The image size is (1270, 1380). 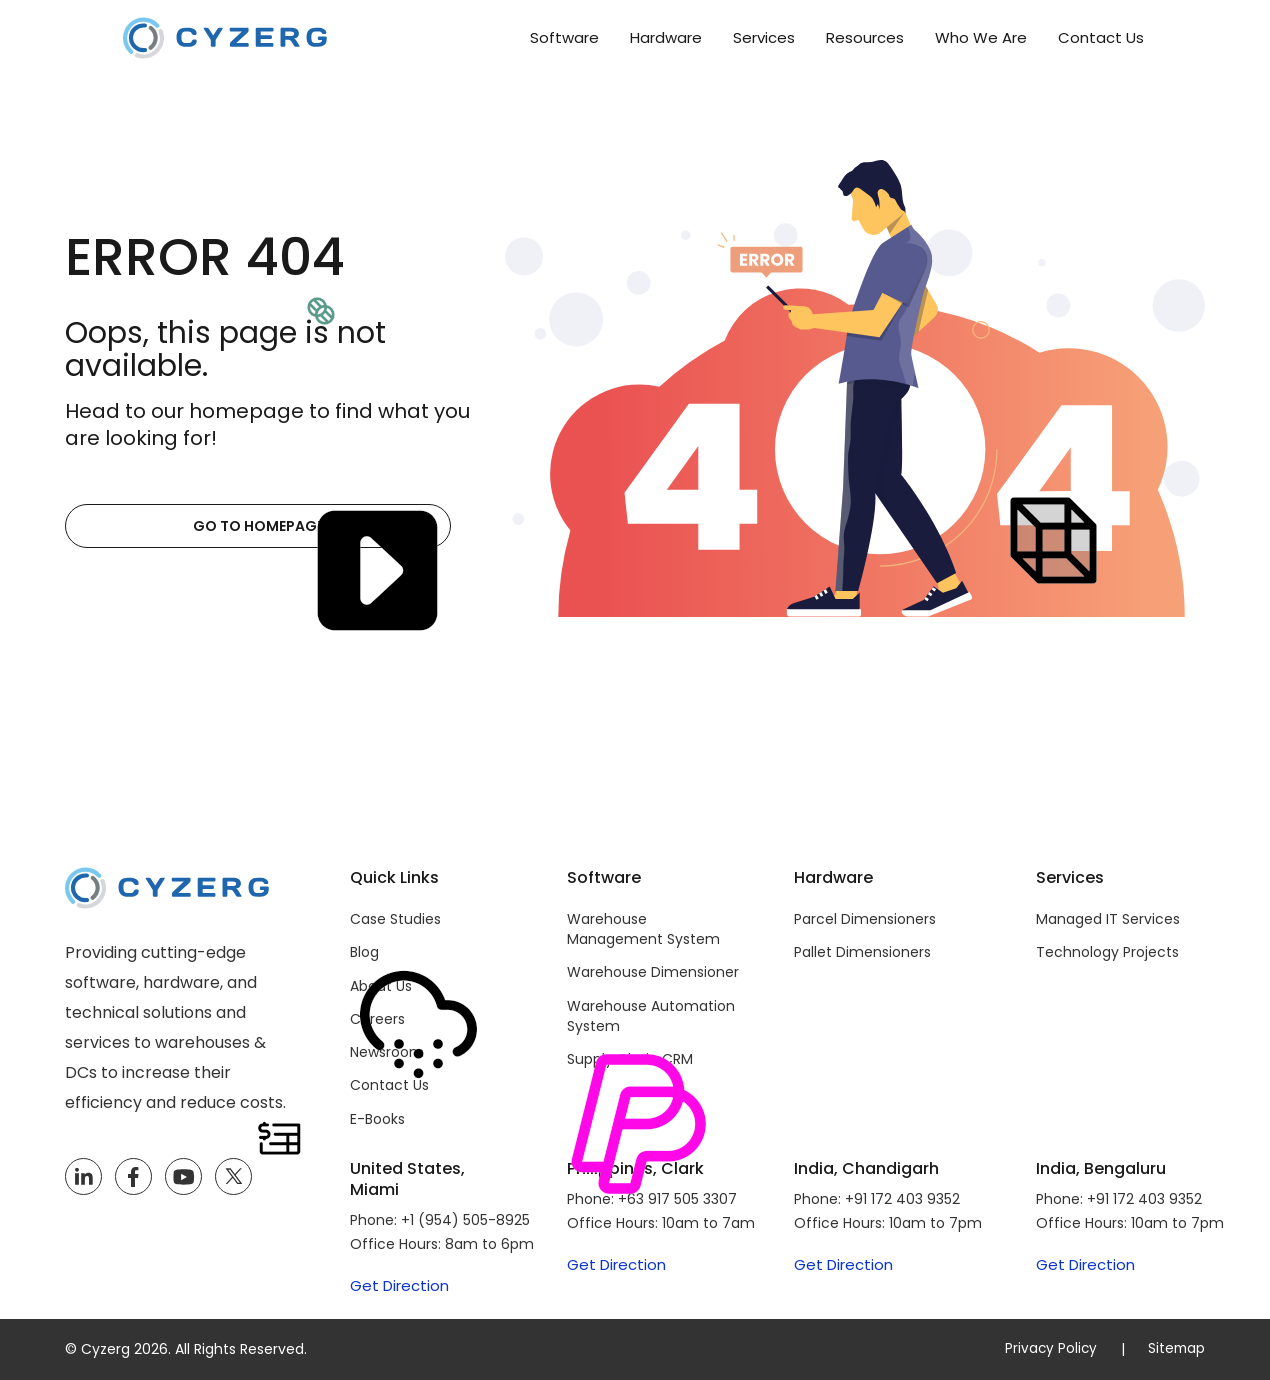 I want to click on play media or video content, so click(x=377, y=570).